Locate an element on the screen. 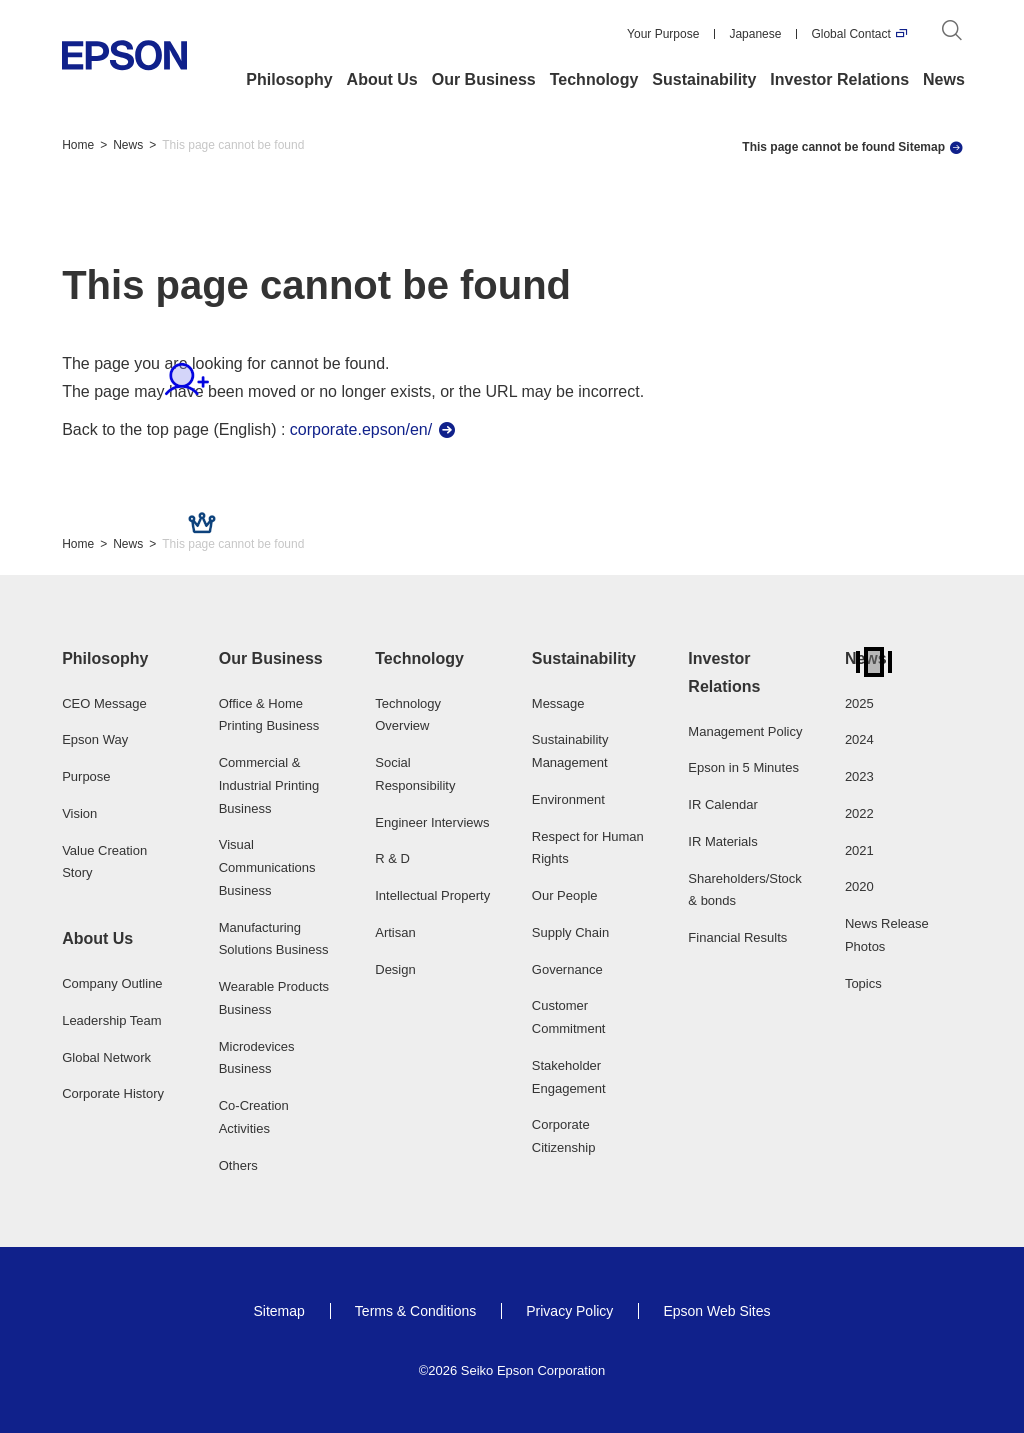  indicates premium or VIP membership status is located at coordinates (202, 524).